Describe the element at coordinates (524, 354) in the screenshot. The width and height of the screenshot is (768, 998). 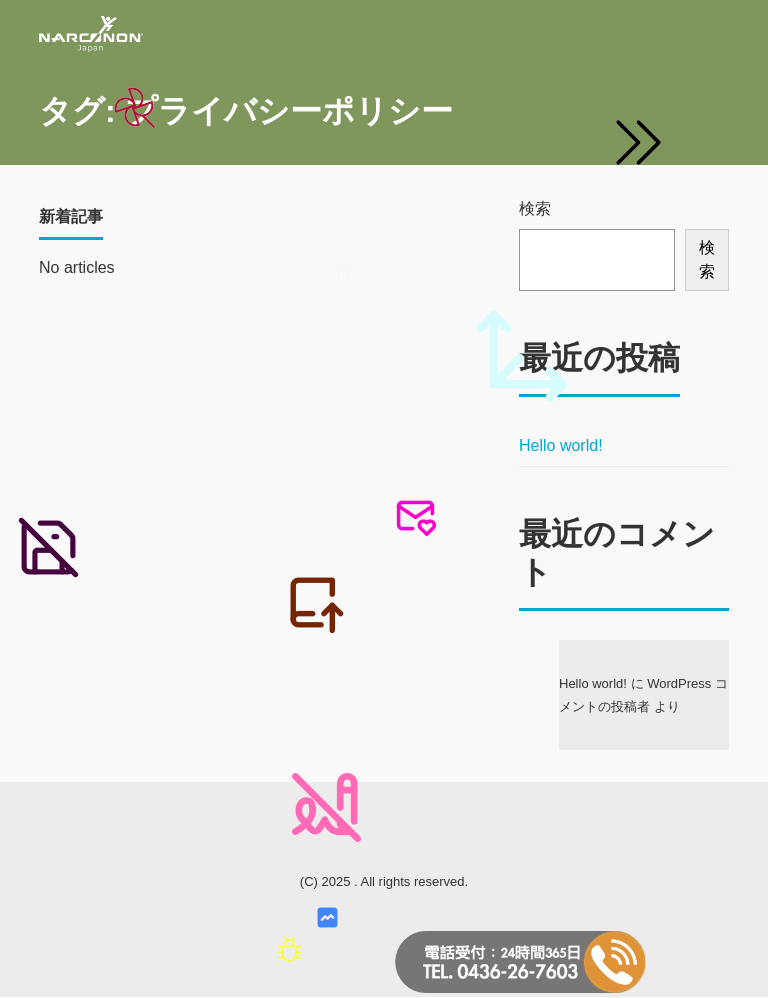
I see `move or transform object in 3d space` at that location.